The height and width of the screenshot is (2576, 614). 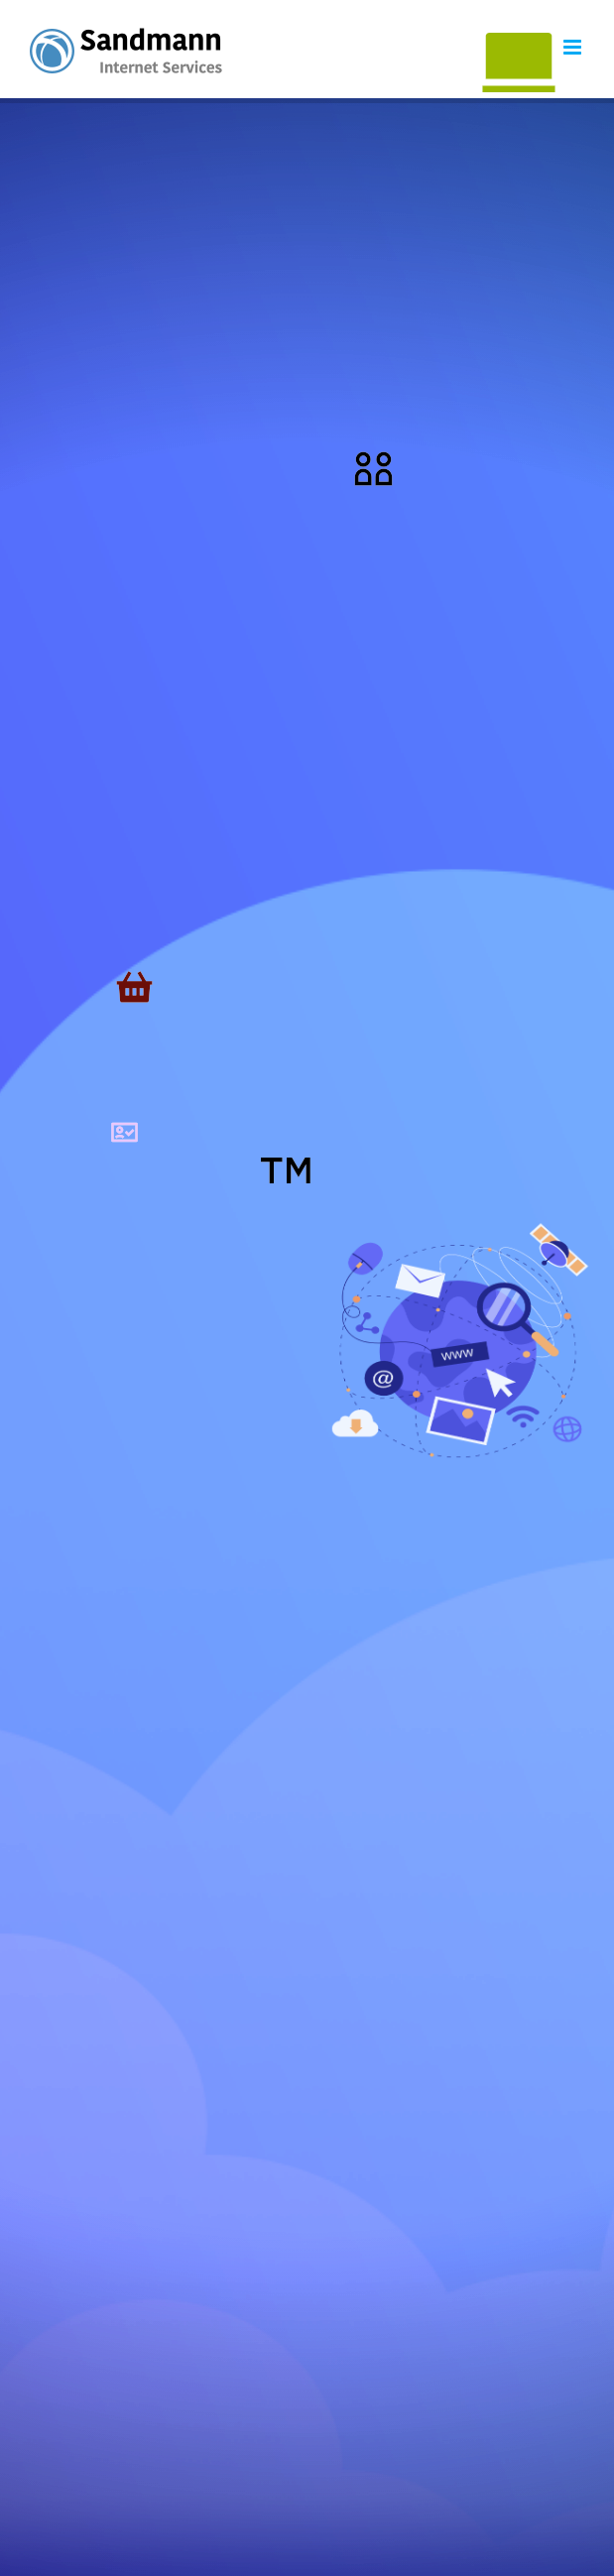 I want to click on view your shopping basket, so click(x=134, y=986).